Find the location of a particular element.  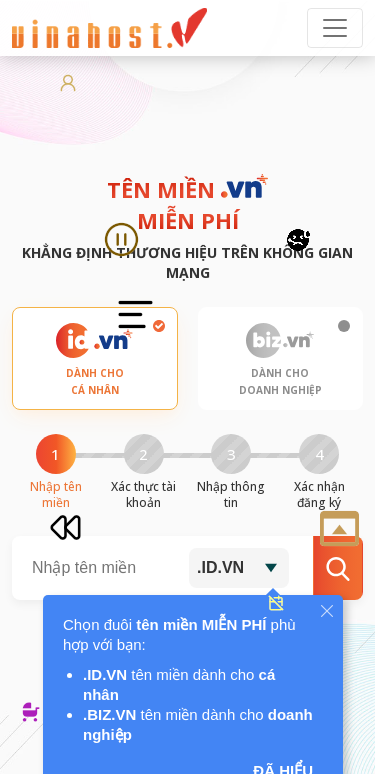

view your profile is located at coordinates (68, 83).